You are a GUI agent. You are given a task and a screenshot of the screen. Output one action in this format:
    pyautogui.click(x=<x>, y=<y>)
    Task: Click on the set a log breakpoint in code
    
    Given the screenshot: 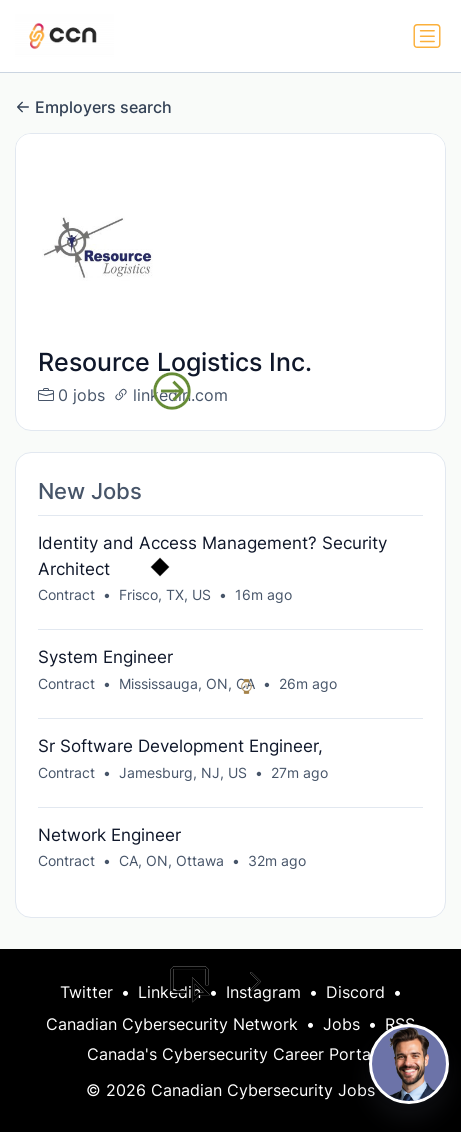 What is the action you would take?
    pyautogui.click(x=160, y=567)
    